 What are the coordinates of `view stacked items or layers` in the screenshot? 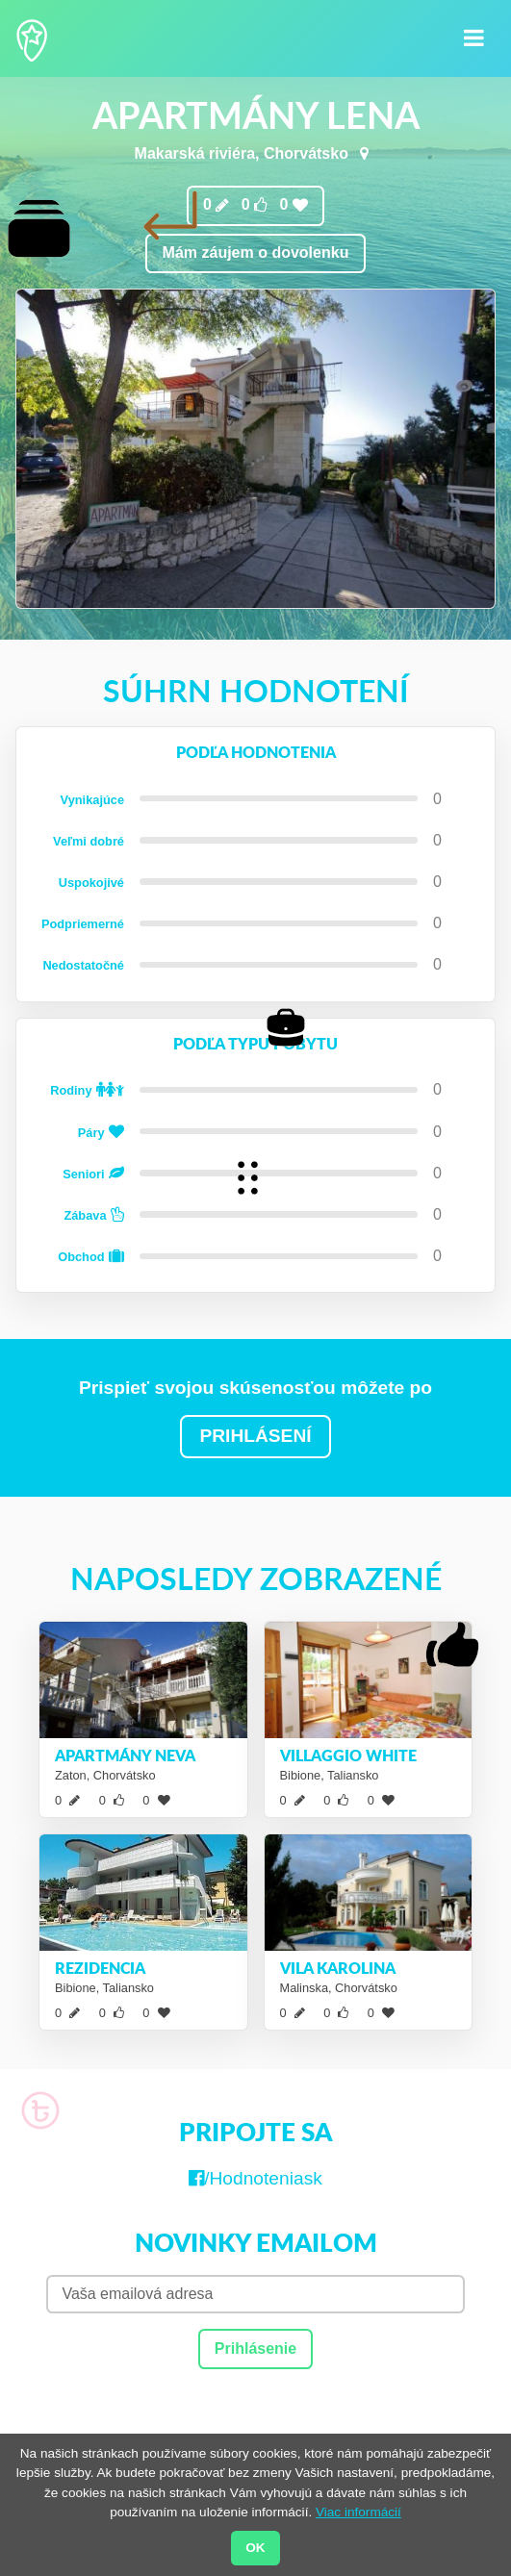 It's located at (38, 228).